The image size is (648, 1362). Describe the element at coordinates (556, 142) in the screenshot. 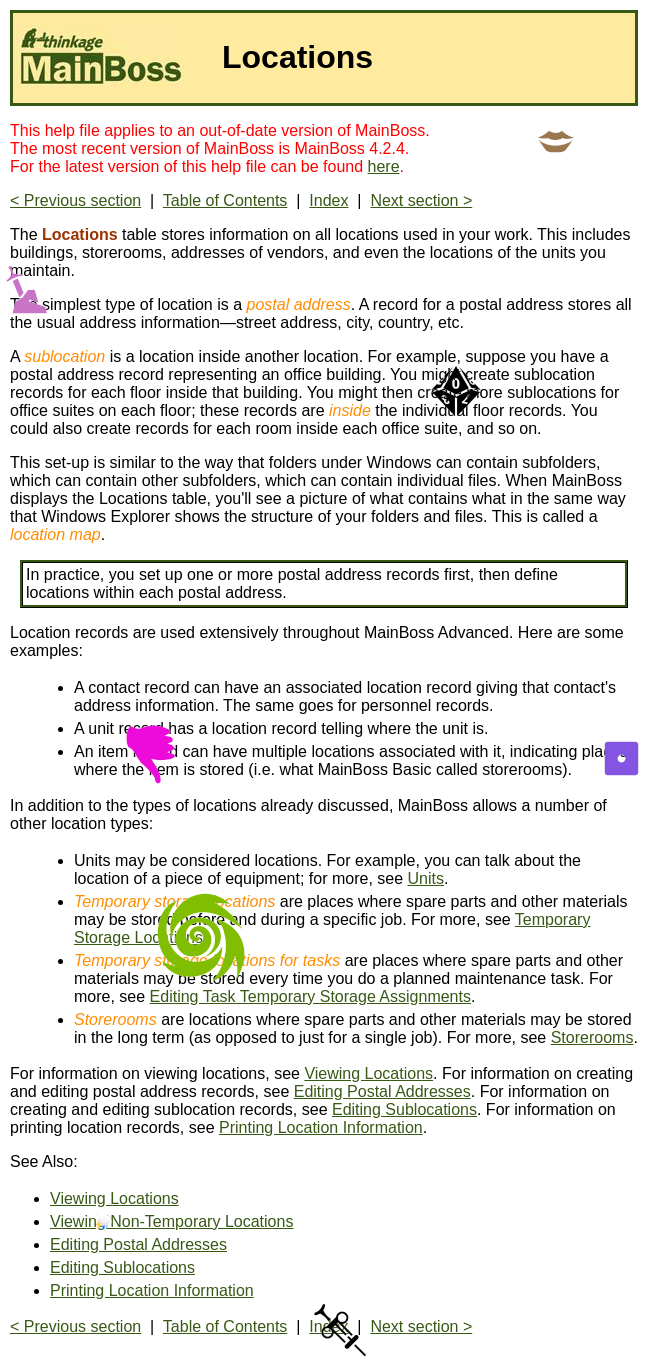

I see `access voice or speech features` at that location.